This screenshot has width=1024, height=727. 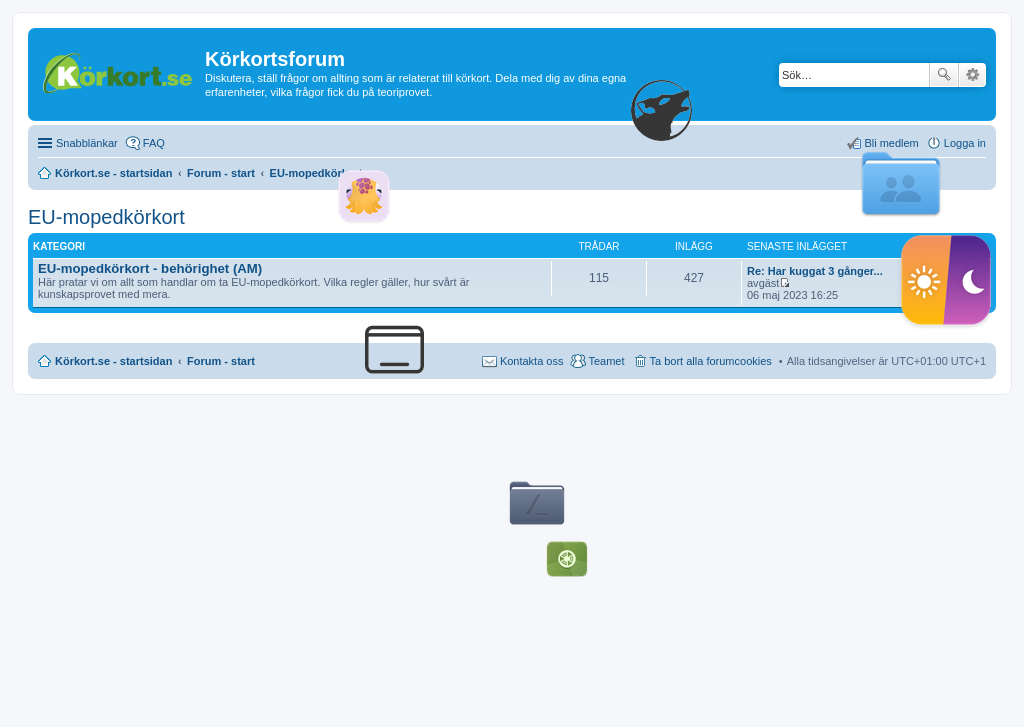 What do you see at coordinates (661, 110) in the screenshot?
I see `open amarok music player` at bounding box center [661, 110].